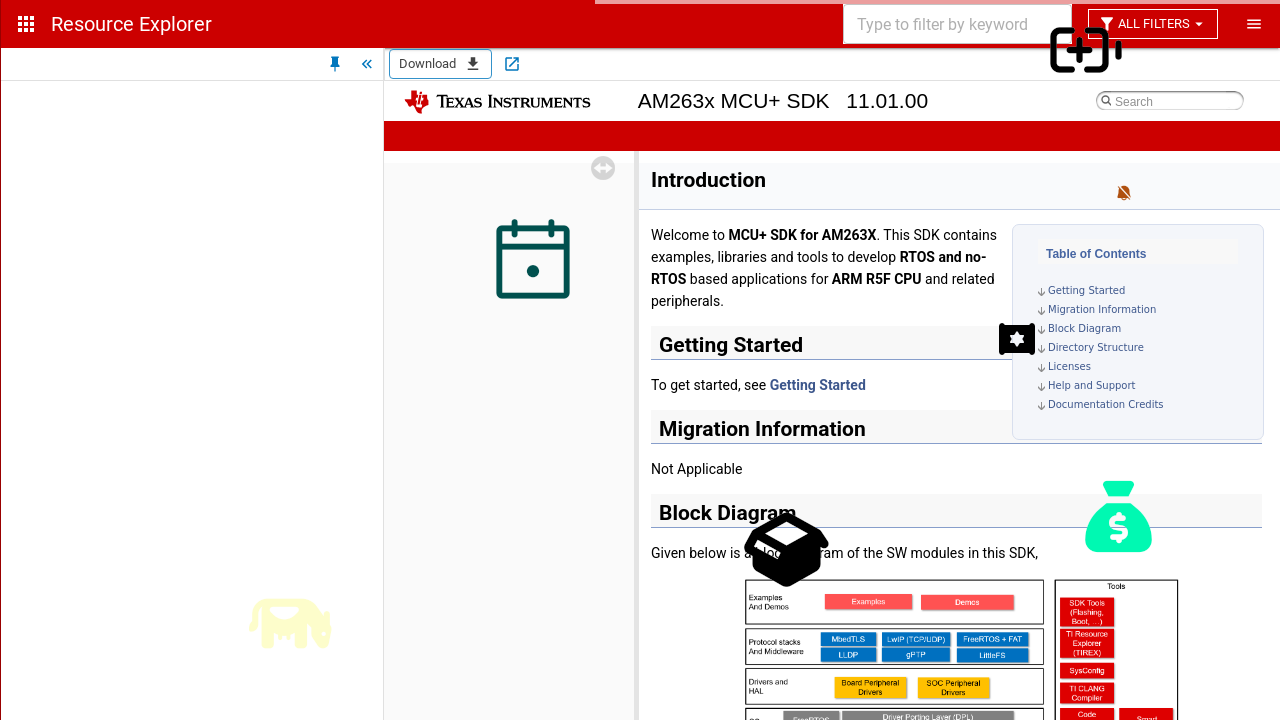  I want to click on add or extend battery life, so click(1086, 50).